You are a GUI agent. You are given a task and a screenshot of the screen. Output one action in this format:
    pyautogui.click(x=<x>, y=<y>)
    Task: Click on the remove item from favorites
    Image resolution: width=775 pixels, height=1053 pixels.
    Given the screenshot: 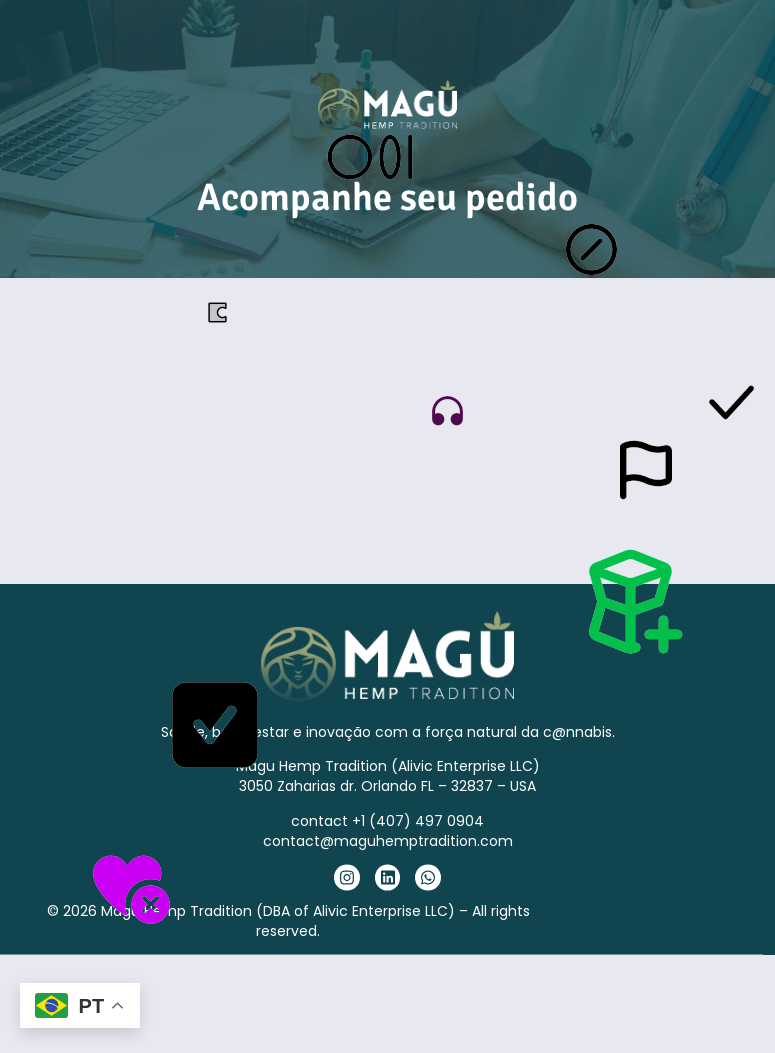 What is the action you would take?
    pyautogui.click(x=131, y=885)
    